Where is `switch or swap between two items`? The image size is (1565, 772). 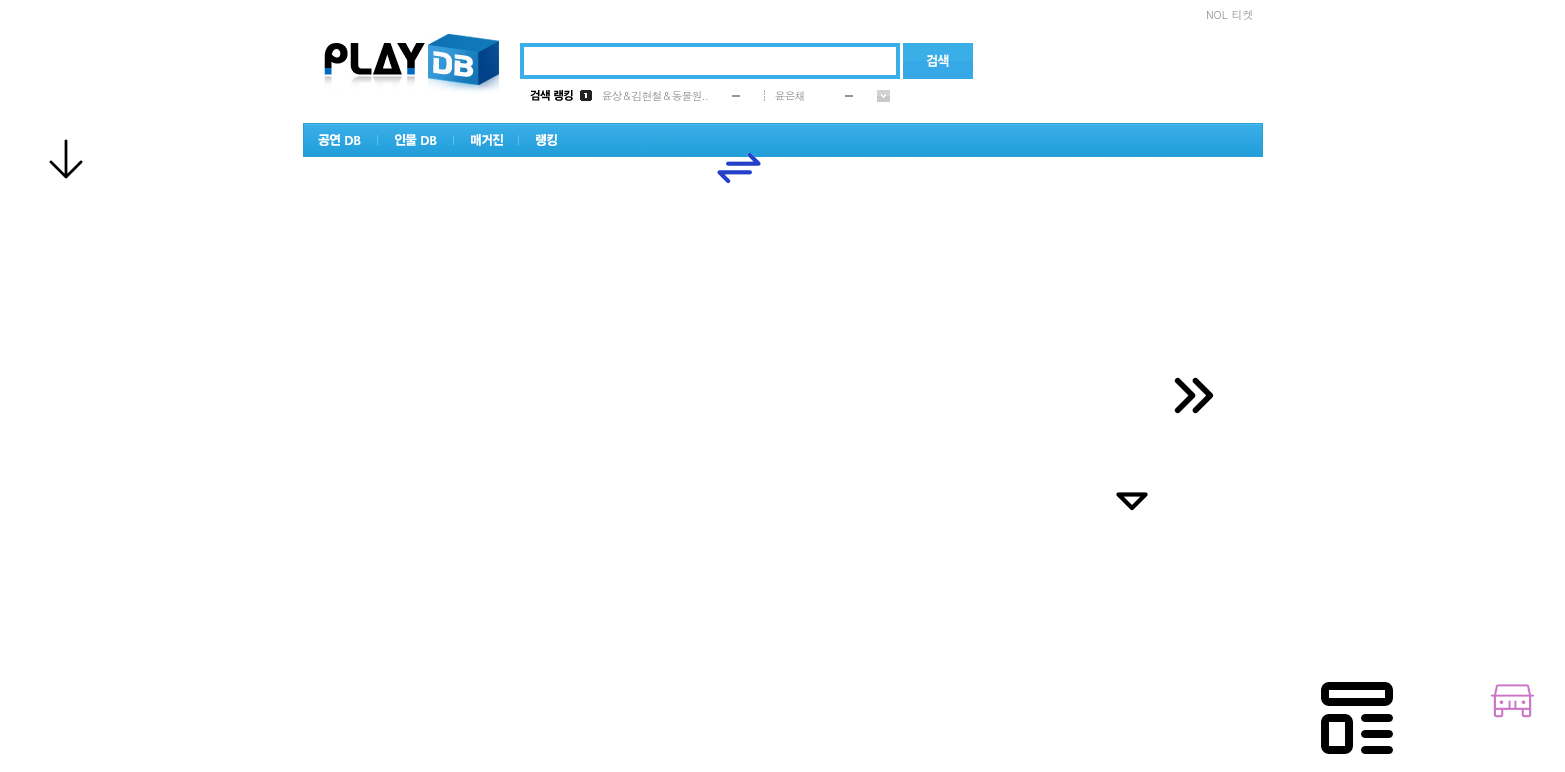 switch or swap between two items is located at coordinates (739, 168).